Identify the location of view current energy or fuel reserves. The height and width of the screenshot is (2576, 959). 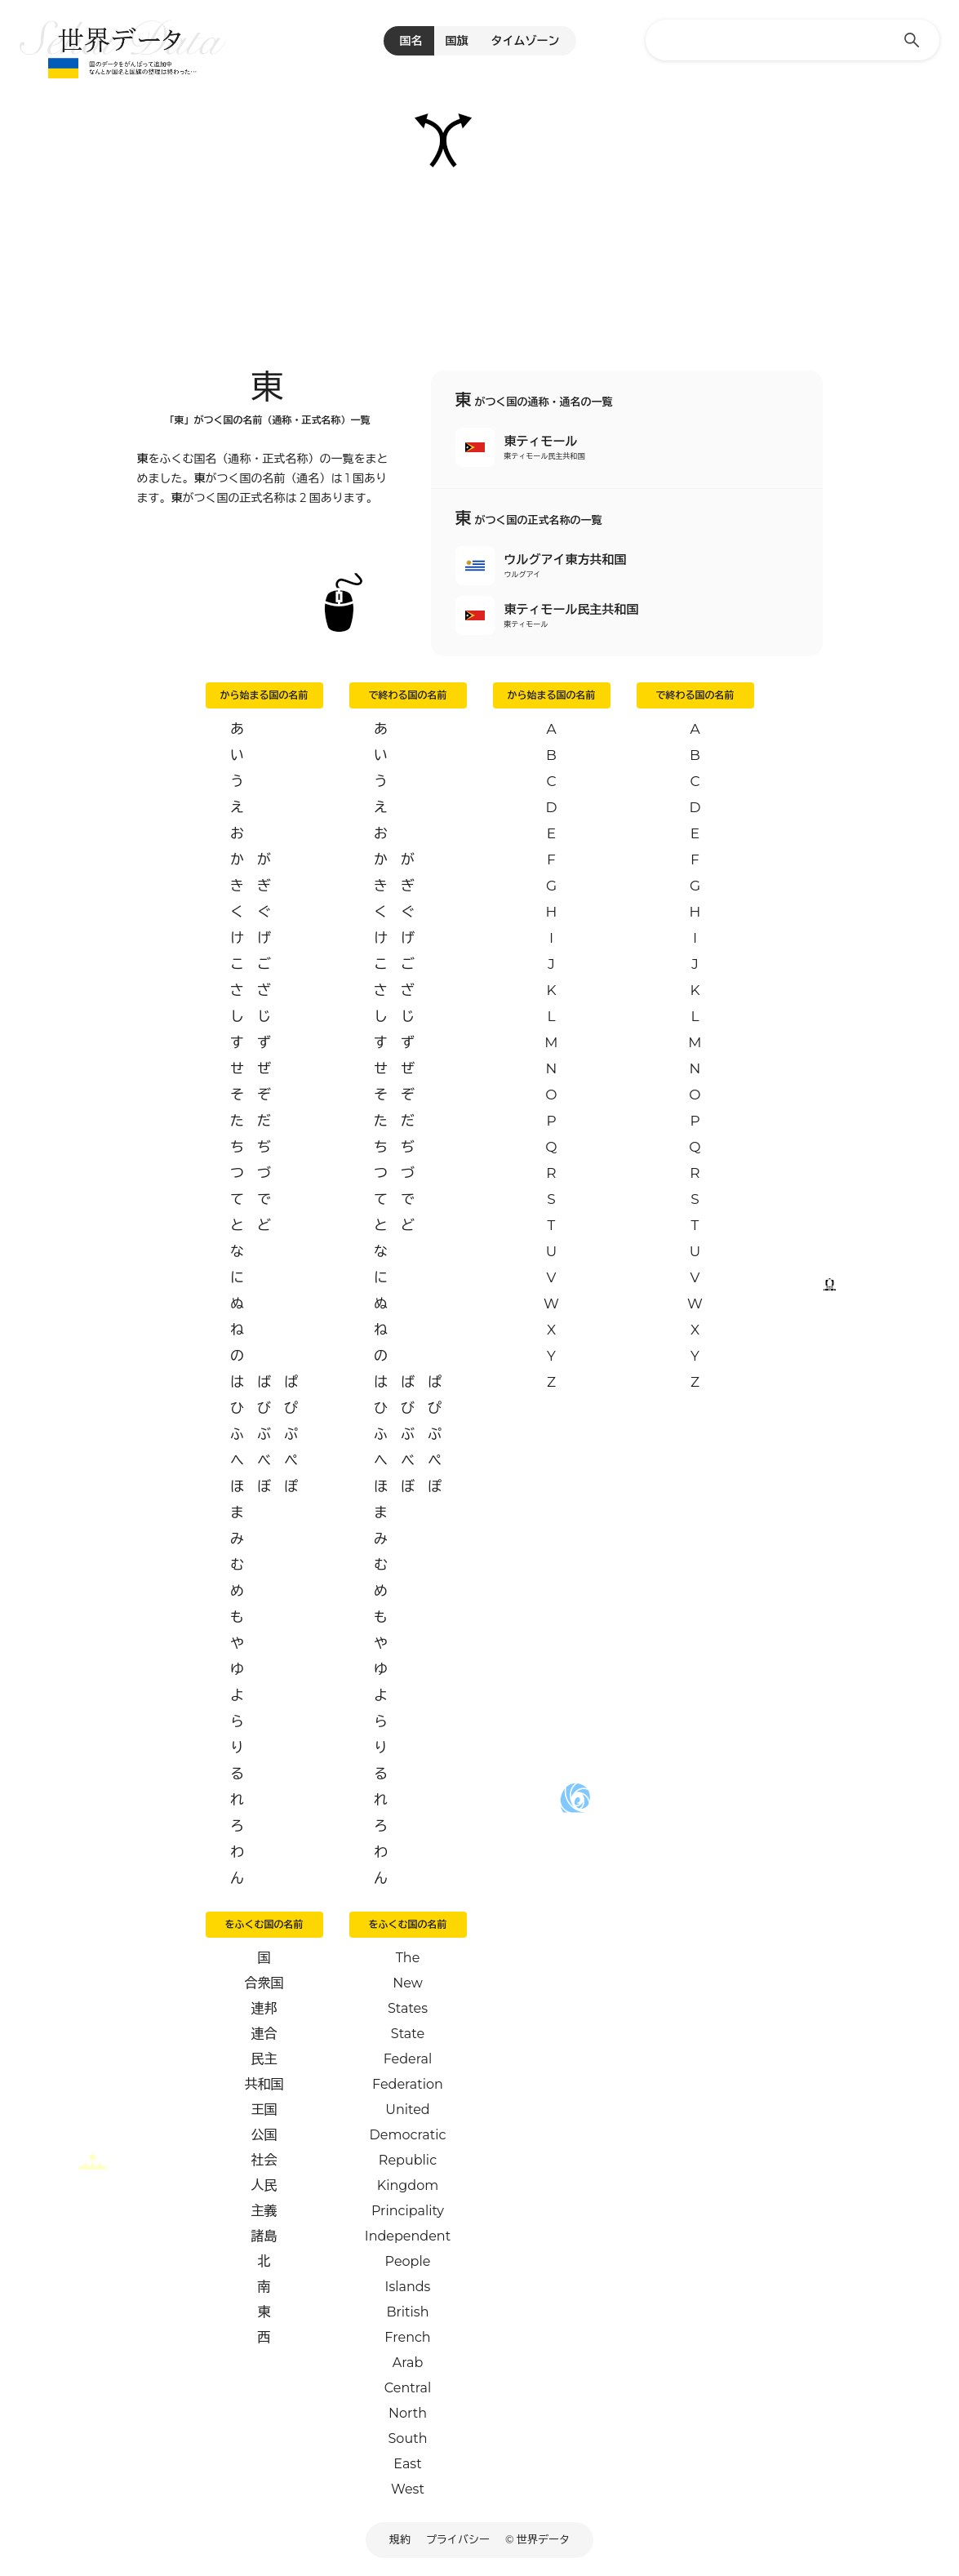
(829, 1284).